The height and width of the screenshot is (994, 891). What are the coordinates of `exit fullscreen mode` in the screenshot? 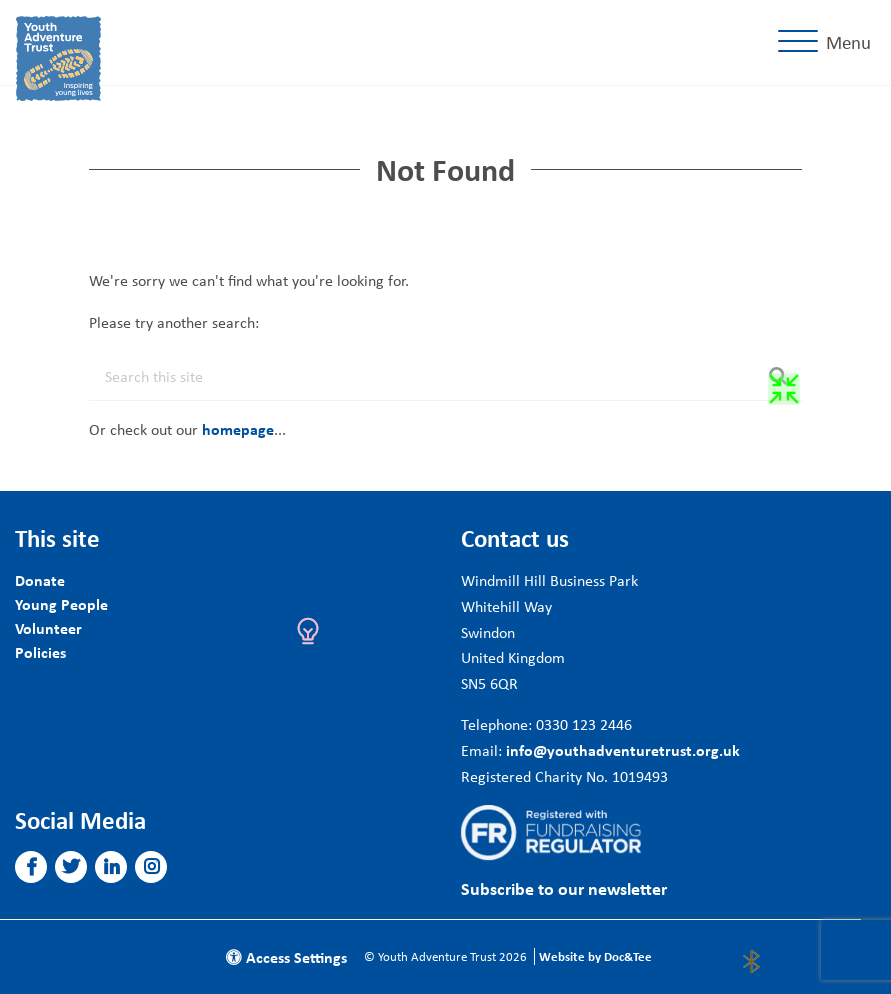 It's located at (784, 389).